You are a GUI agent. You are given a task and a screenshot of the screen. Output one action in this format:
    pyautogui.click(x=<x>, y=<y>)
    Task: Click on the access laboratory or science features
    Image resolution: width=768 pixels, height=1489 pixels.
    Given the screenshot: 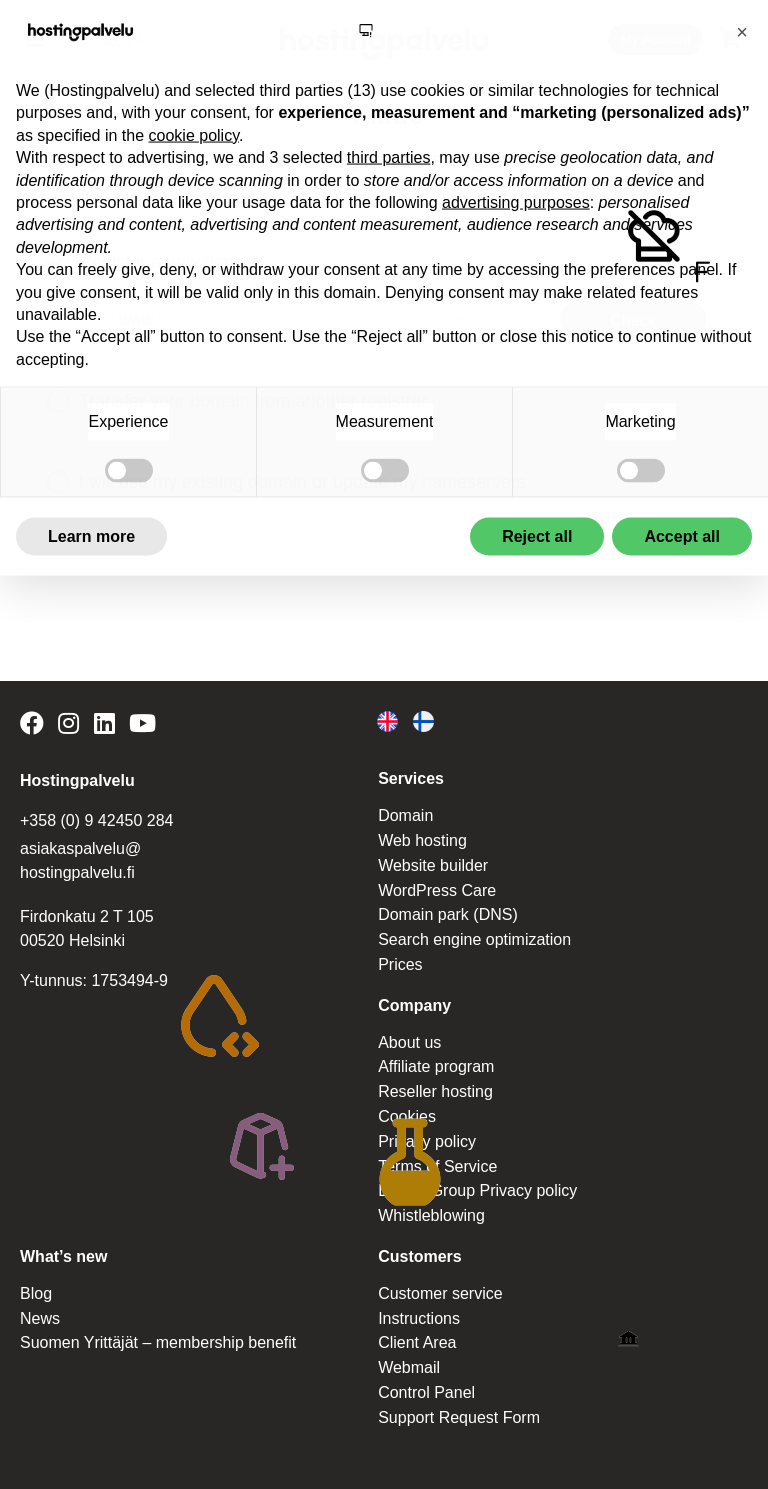 What is the action you would take?
    pyautogui.click(x=410, y=1162)
    